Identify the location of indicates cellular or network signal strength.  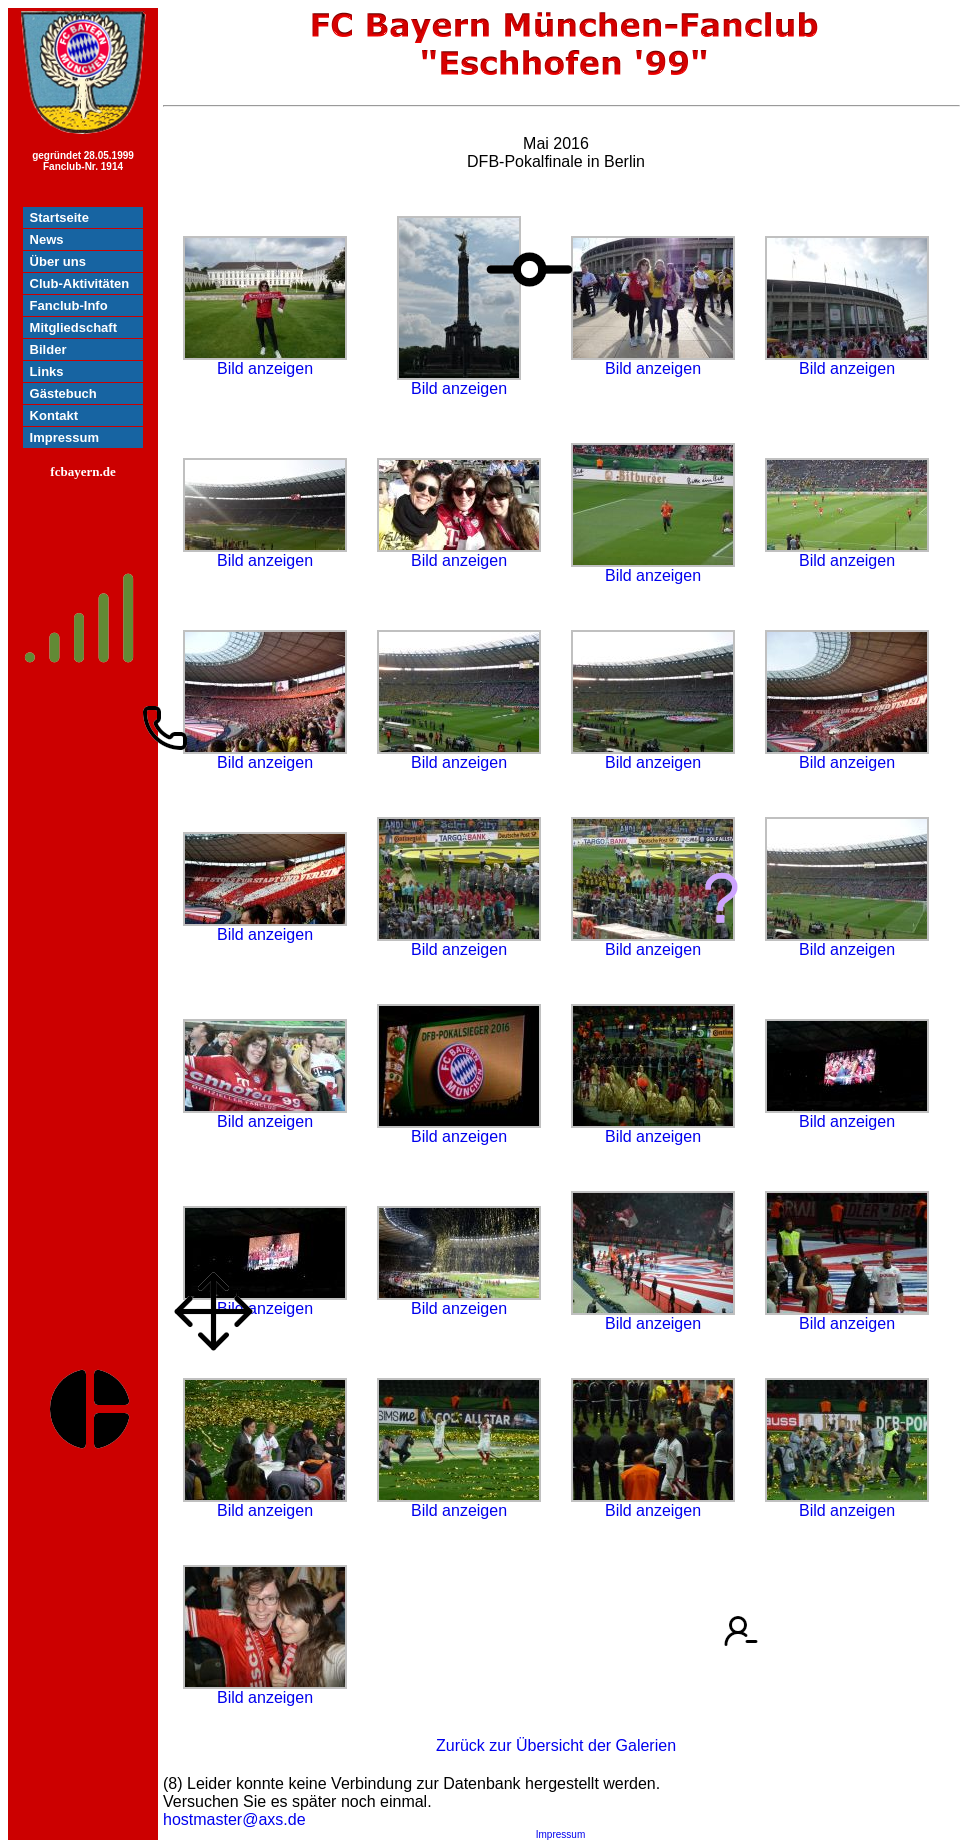
(79, 618).